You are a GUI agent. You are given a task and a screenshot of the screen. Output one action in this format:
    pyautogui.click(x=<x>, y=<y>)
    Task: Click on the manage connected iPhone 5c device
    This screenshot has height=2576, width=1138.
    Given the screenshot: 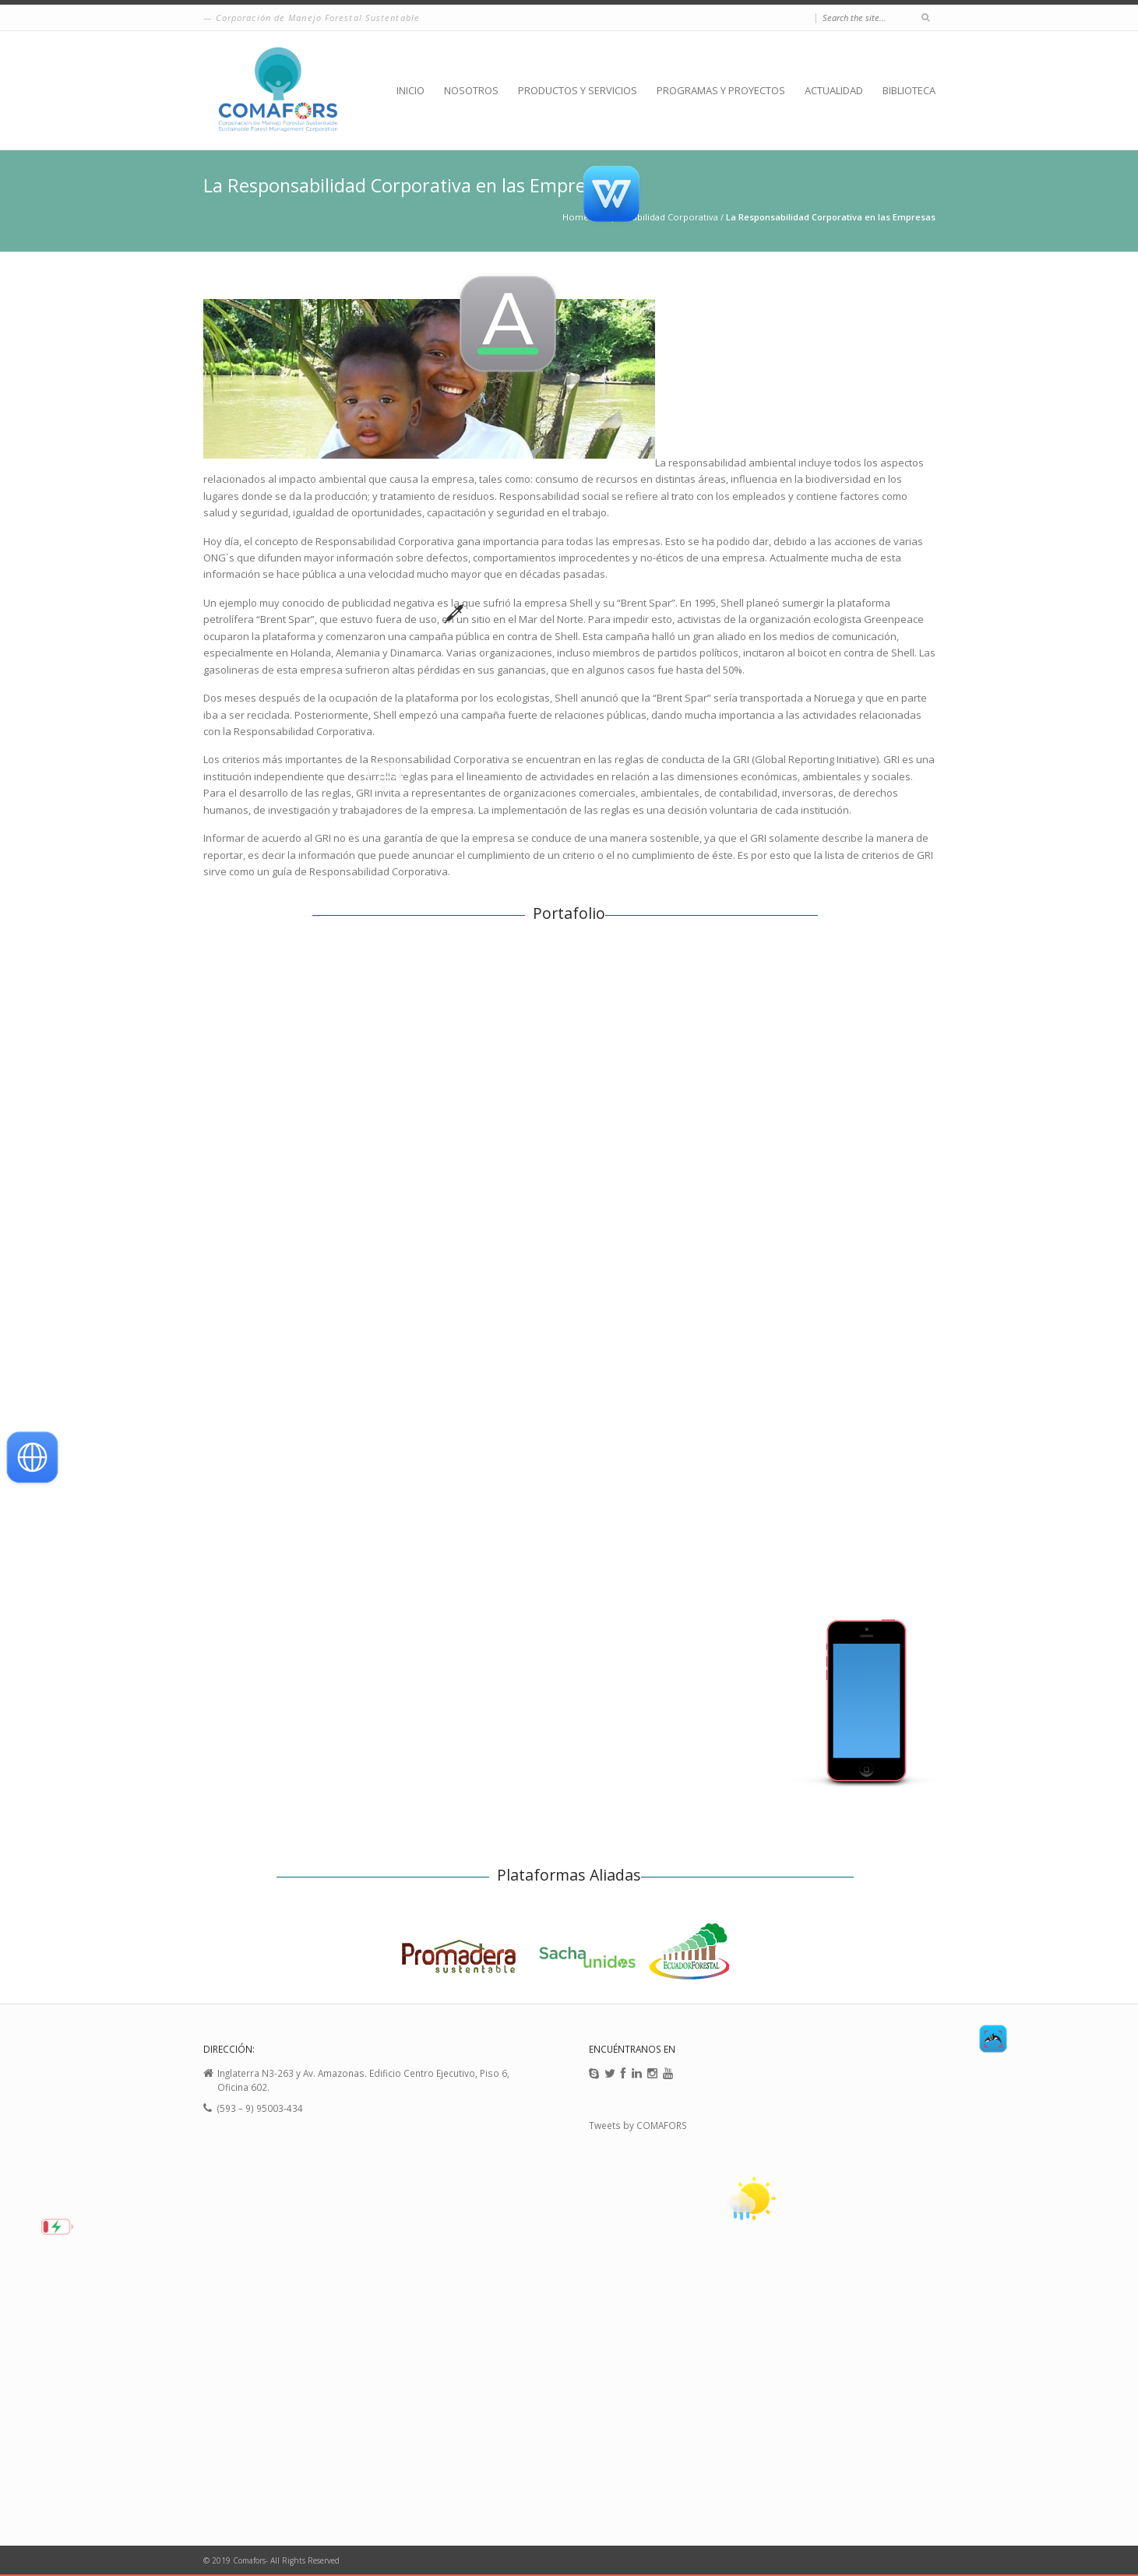 What is the action you would take?
    pyautogui.click(x=866, y=1703)
    